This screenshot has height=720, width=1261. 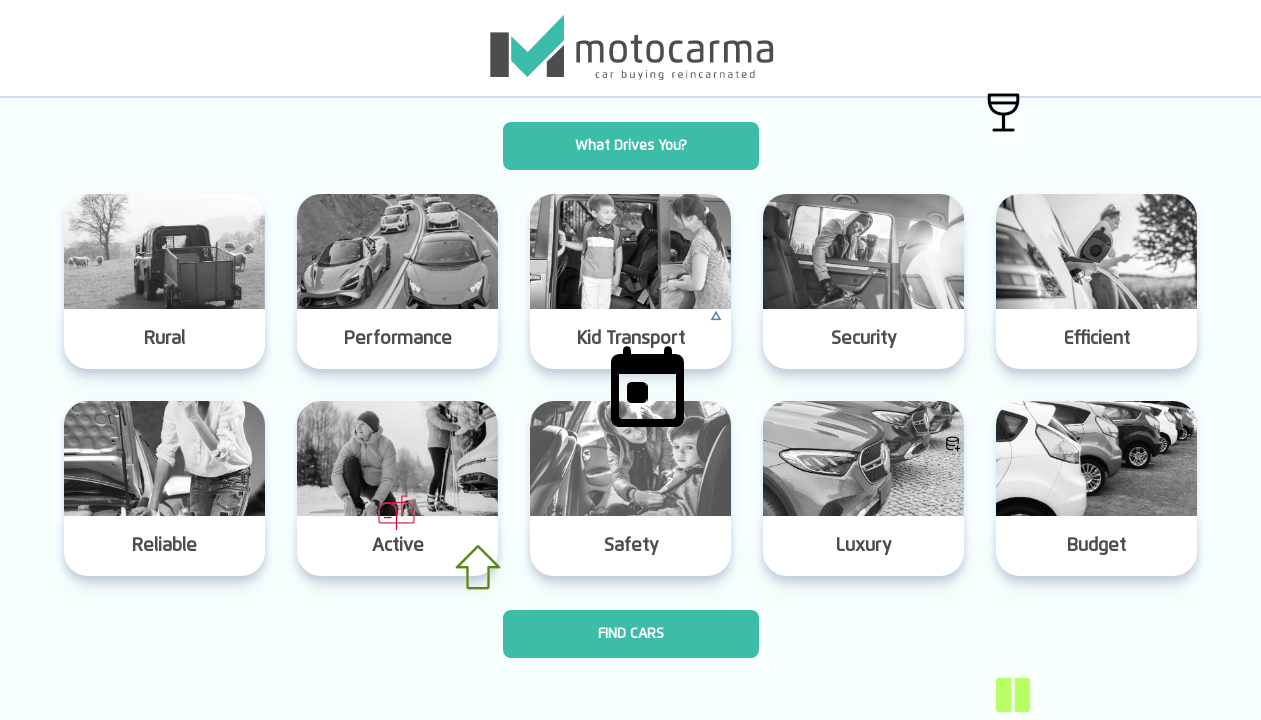 What do you see at coordinates (952, 443) in the screenshot?
I see `add a new database` at bounding box center [952, 443].